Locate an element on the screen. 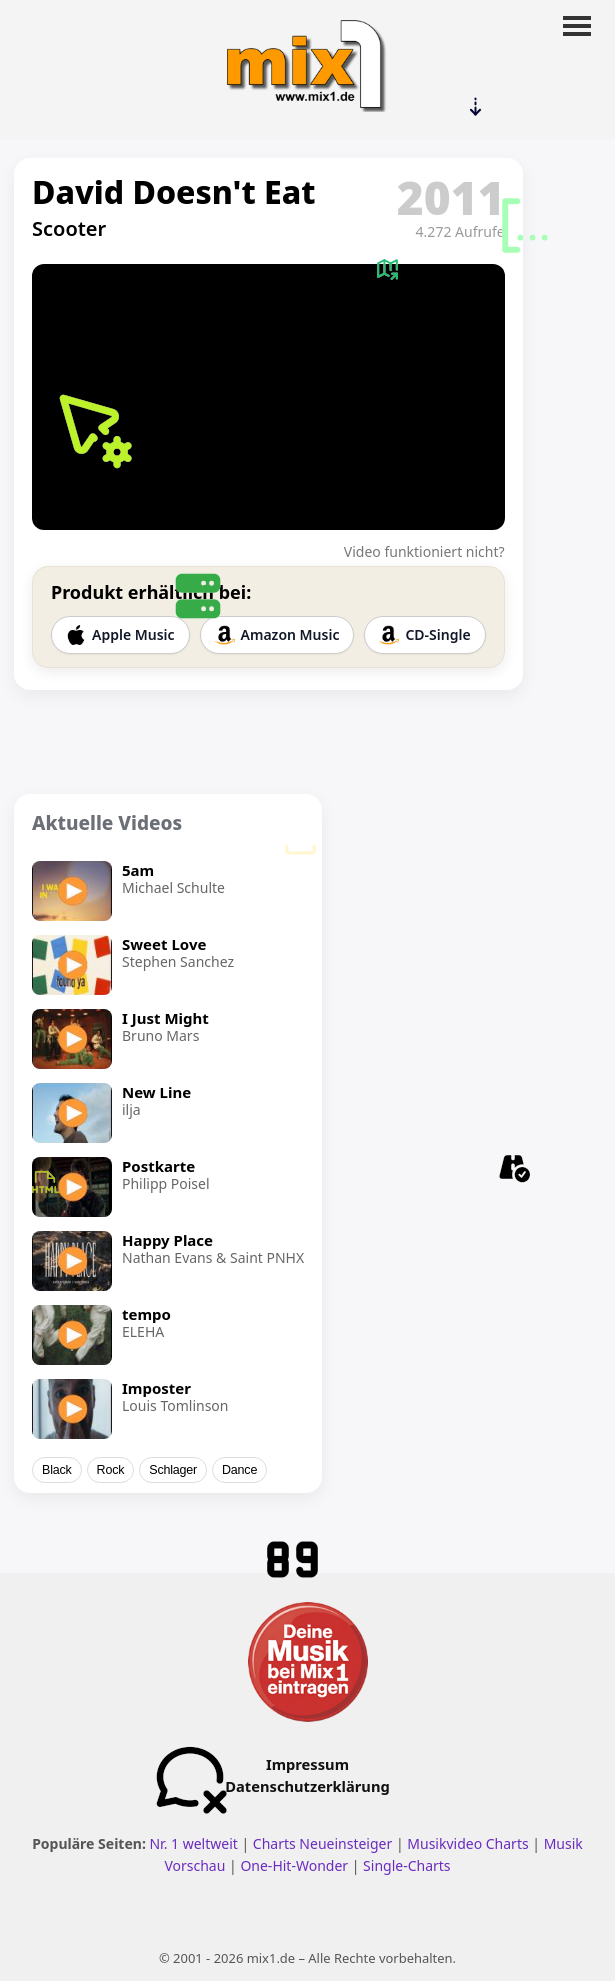 The image size is (615, 1981). displays the number 89 as a count or badge indicator is located at coordinates (292, 1559).